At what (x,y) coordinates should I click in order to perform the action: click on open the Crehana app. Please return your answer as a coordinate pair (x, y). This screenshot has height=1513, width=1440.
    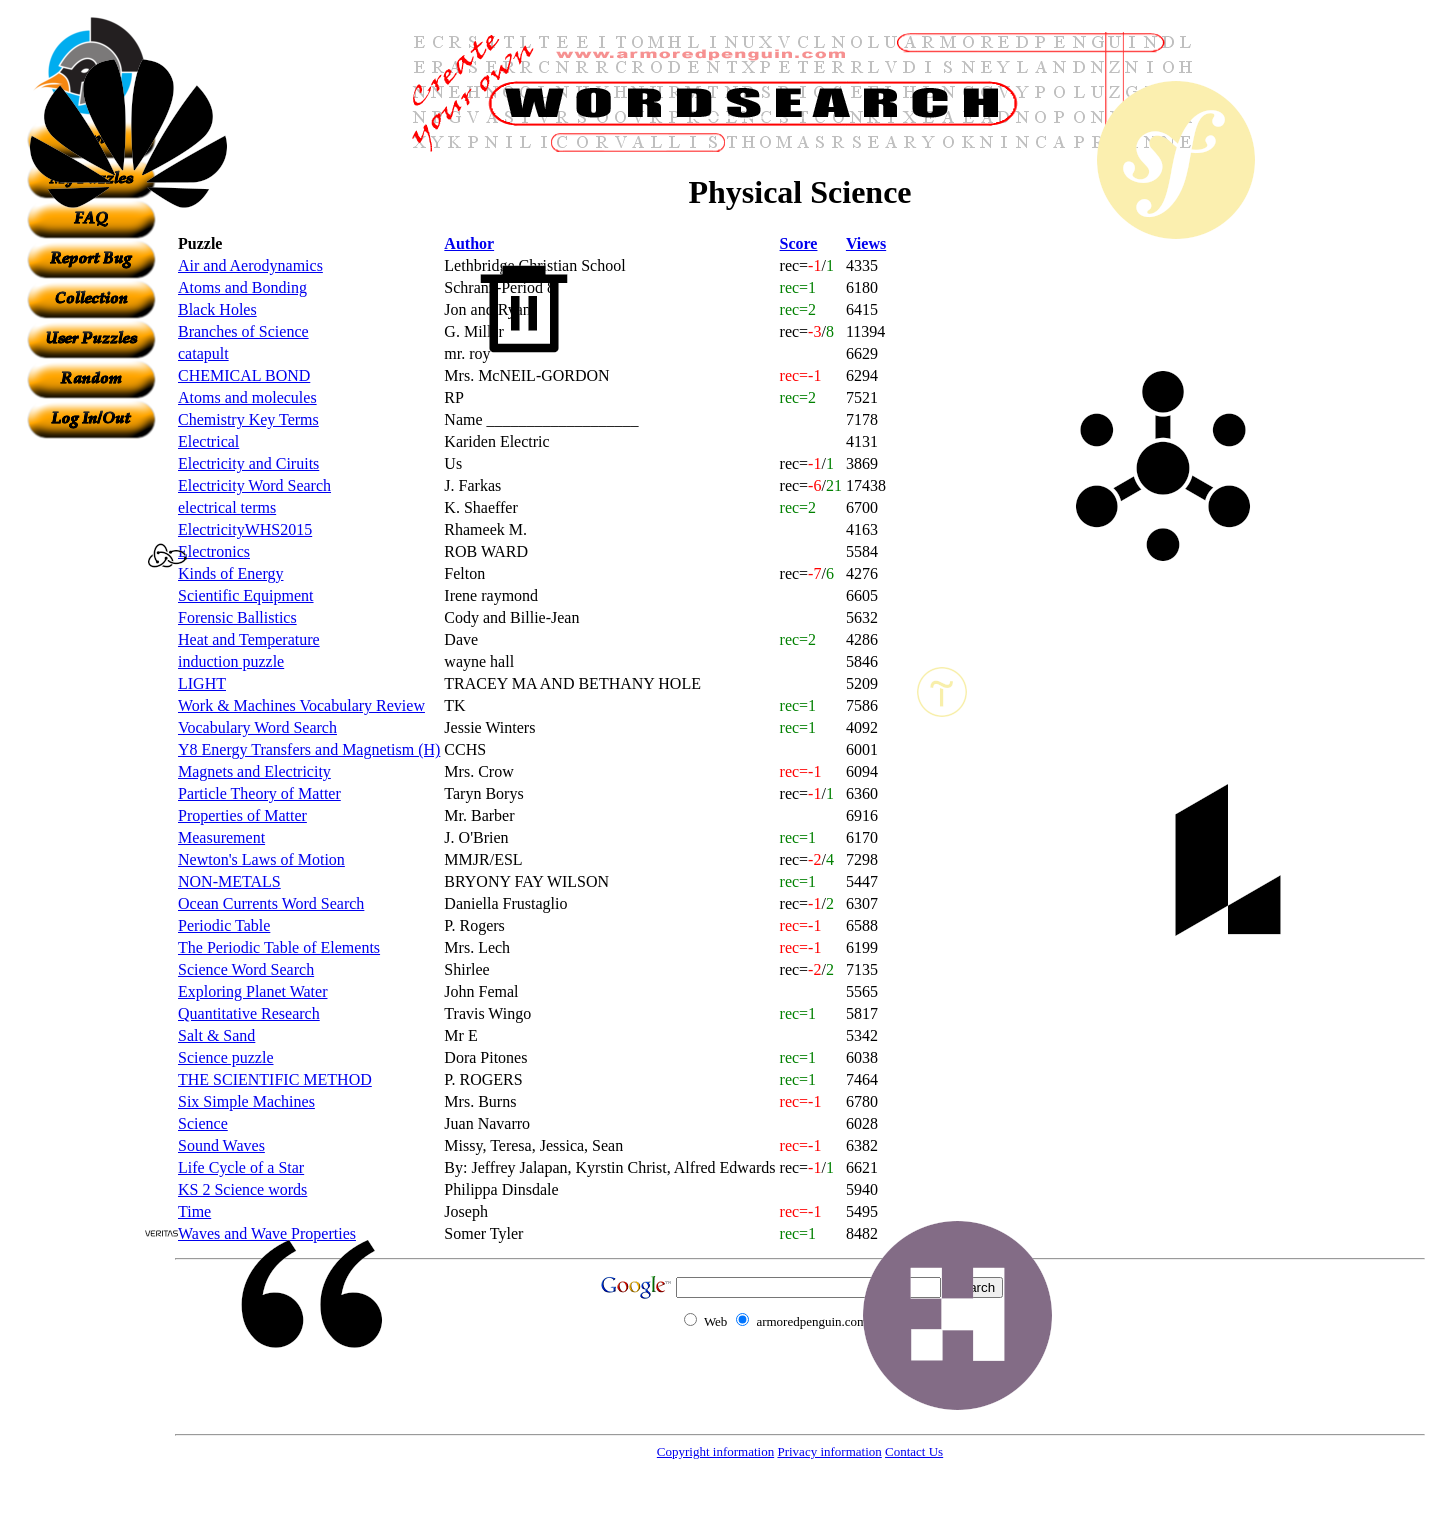
    Looking at the image, I should click on (957, 1315).